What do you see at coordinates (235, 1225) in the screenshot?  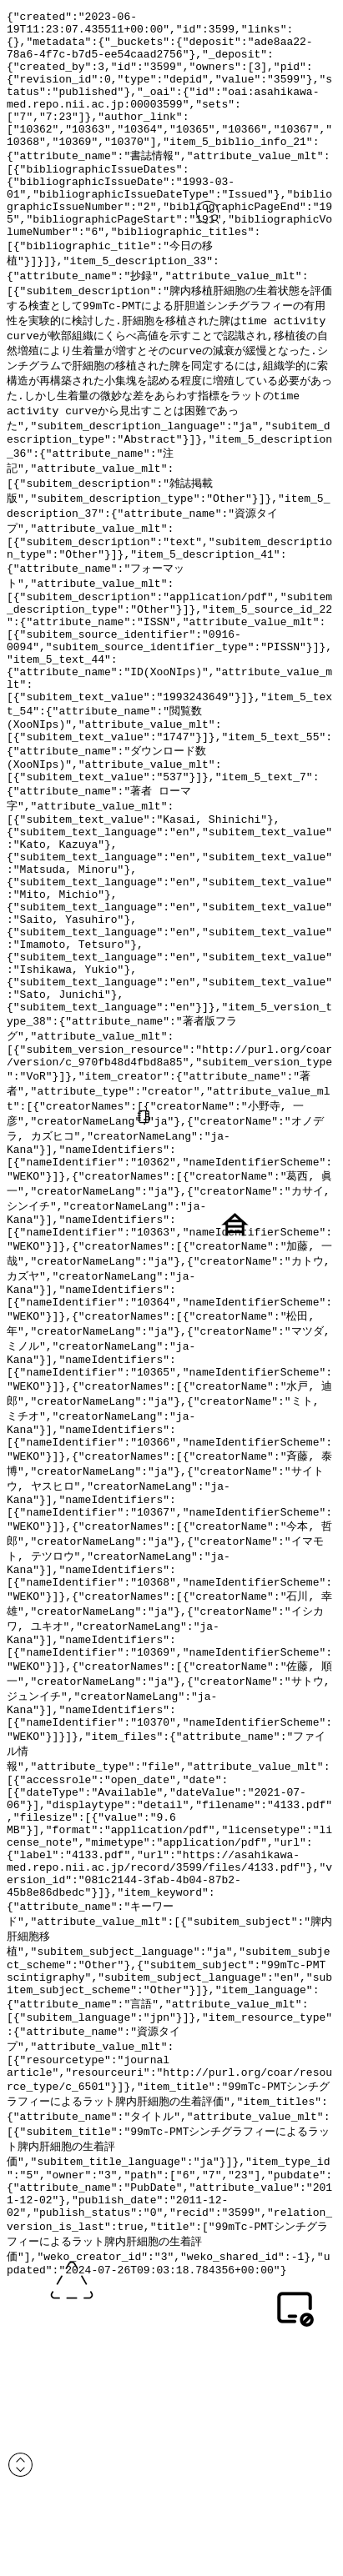 I see `view home exterior or siding options` at bounding box center [235, 1225].